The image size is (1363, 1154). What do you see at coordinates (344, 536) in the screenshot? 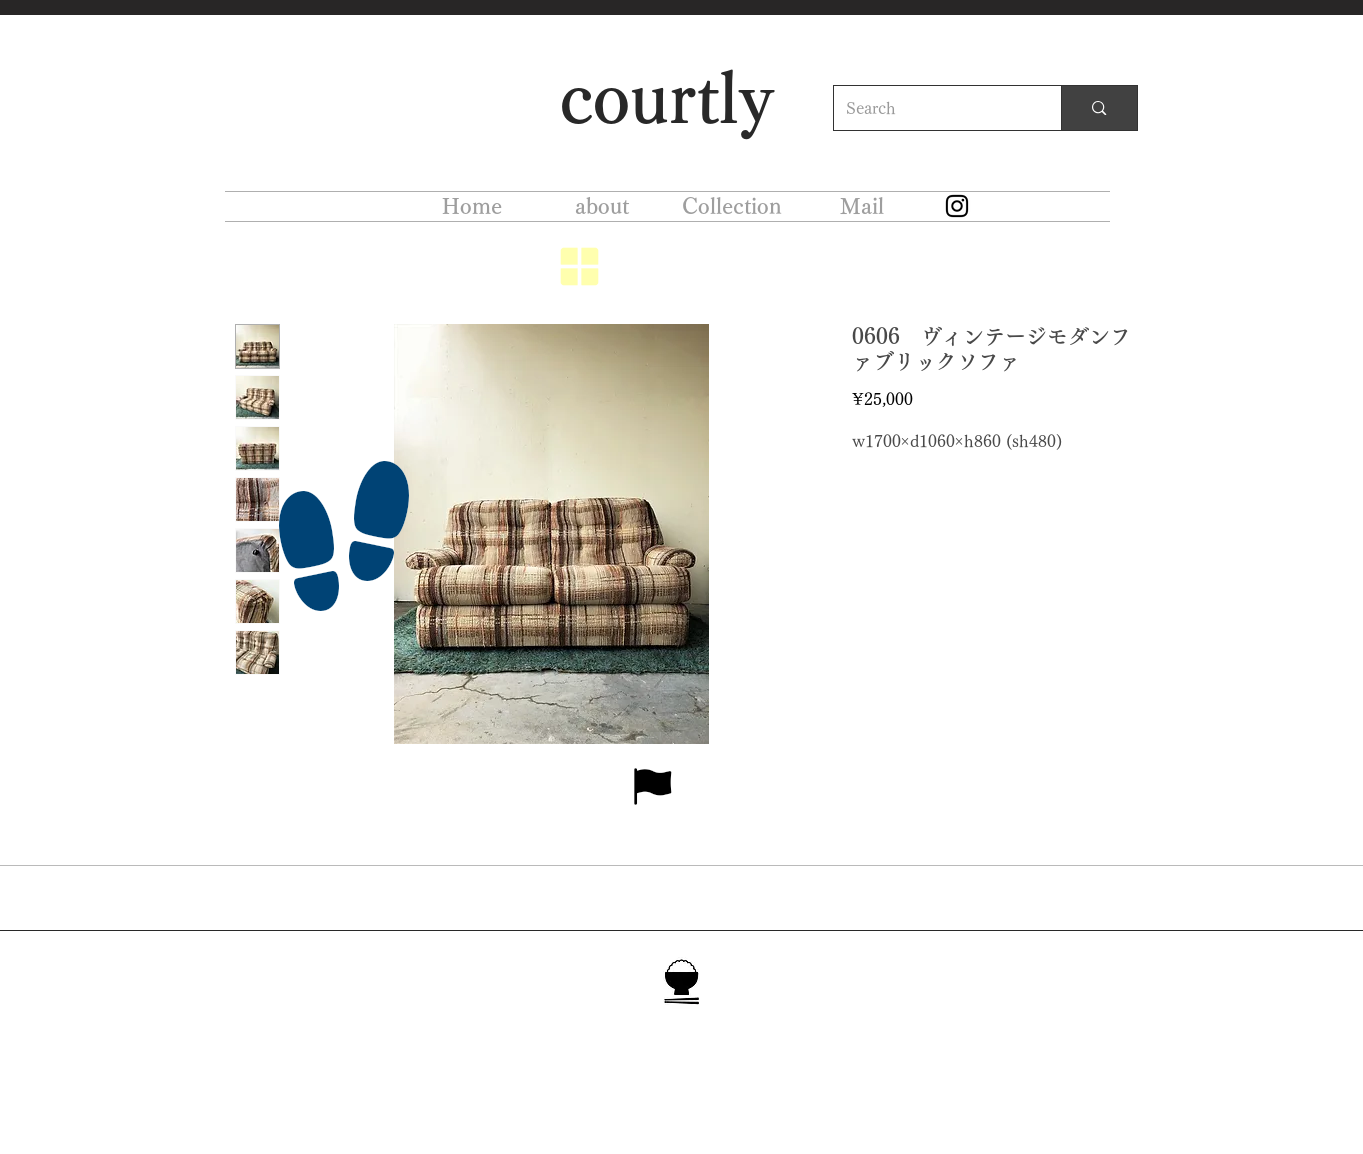
I see `track your steps or walking activity` at bounding box center [344, 536].